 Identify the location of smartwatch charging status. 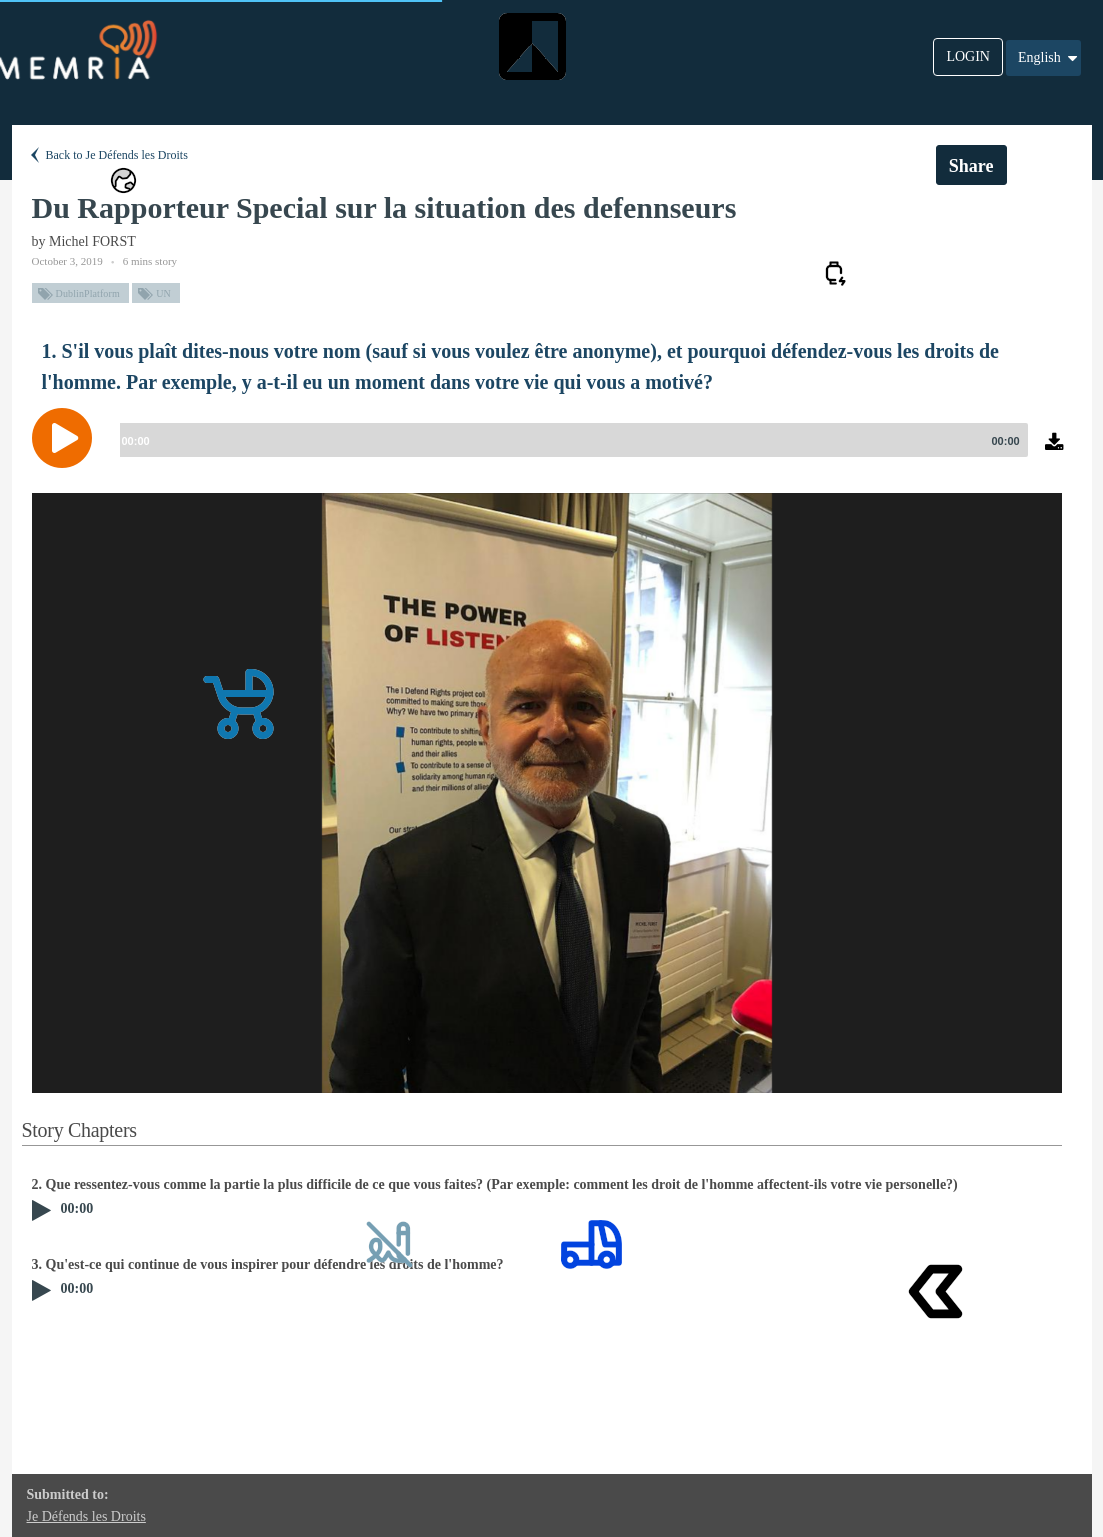
(834, 273).